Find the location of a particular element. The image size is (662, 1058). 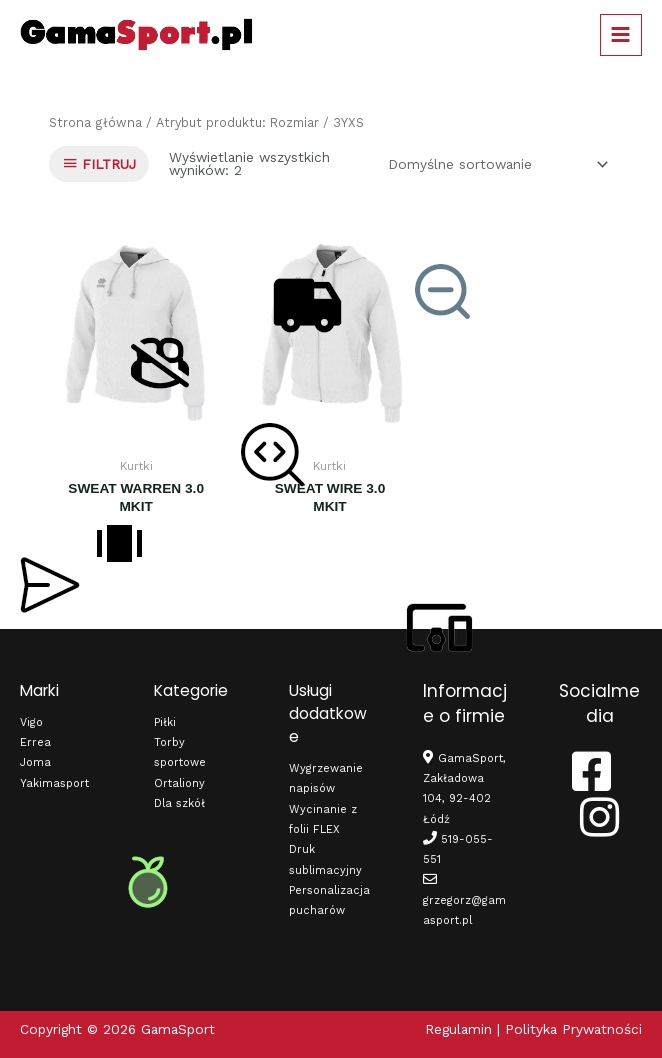

scan or analyze code for issues is located at coordinates (274, 456).